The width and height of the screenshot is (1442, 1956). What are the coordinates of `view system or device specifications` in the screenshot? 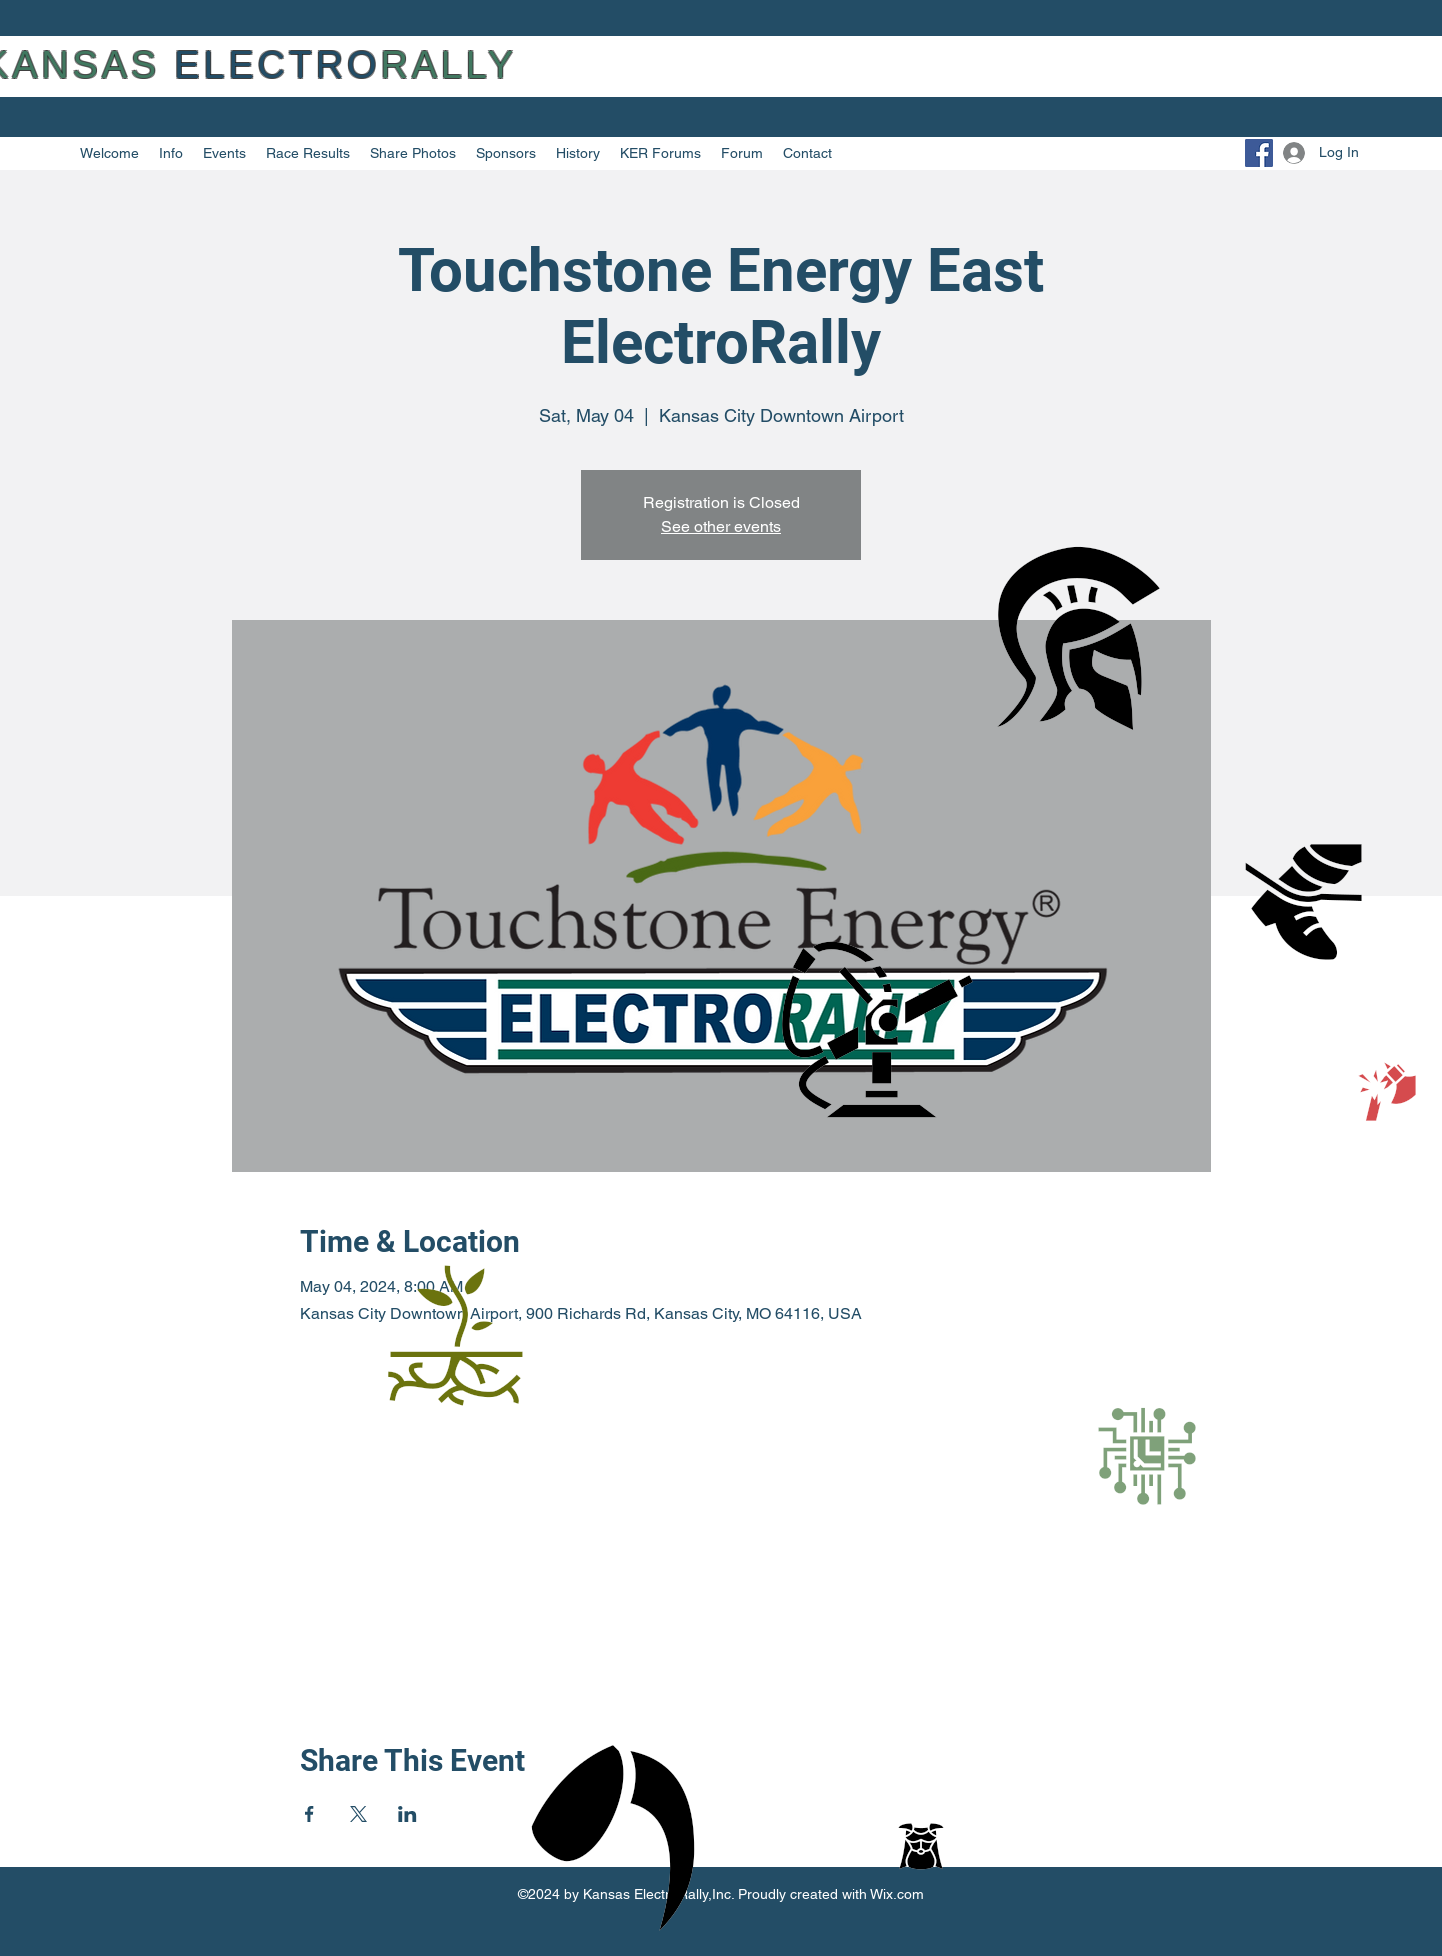 It's located at (1147, 1456).